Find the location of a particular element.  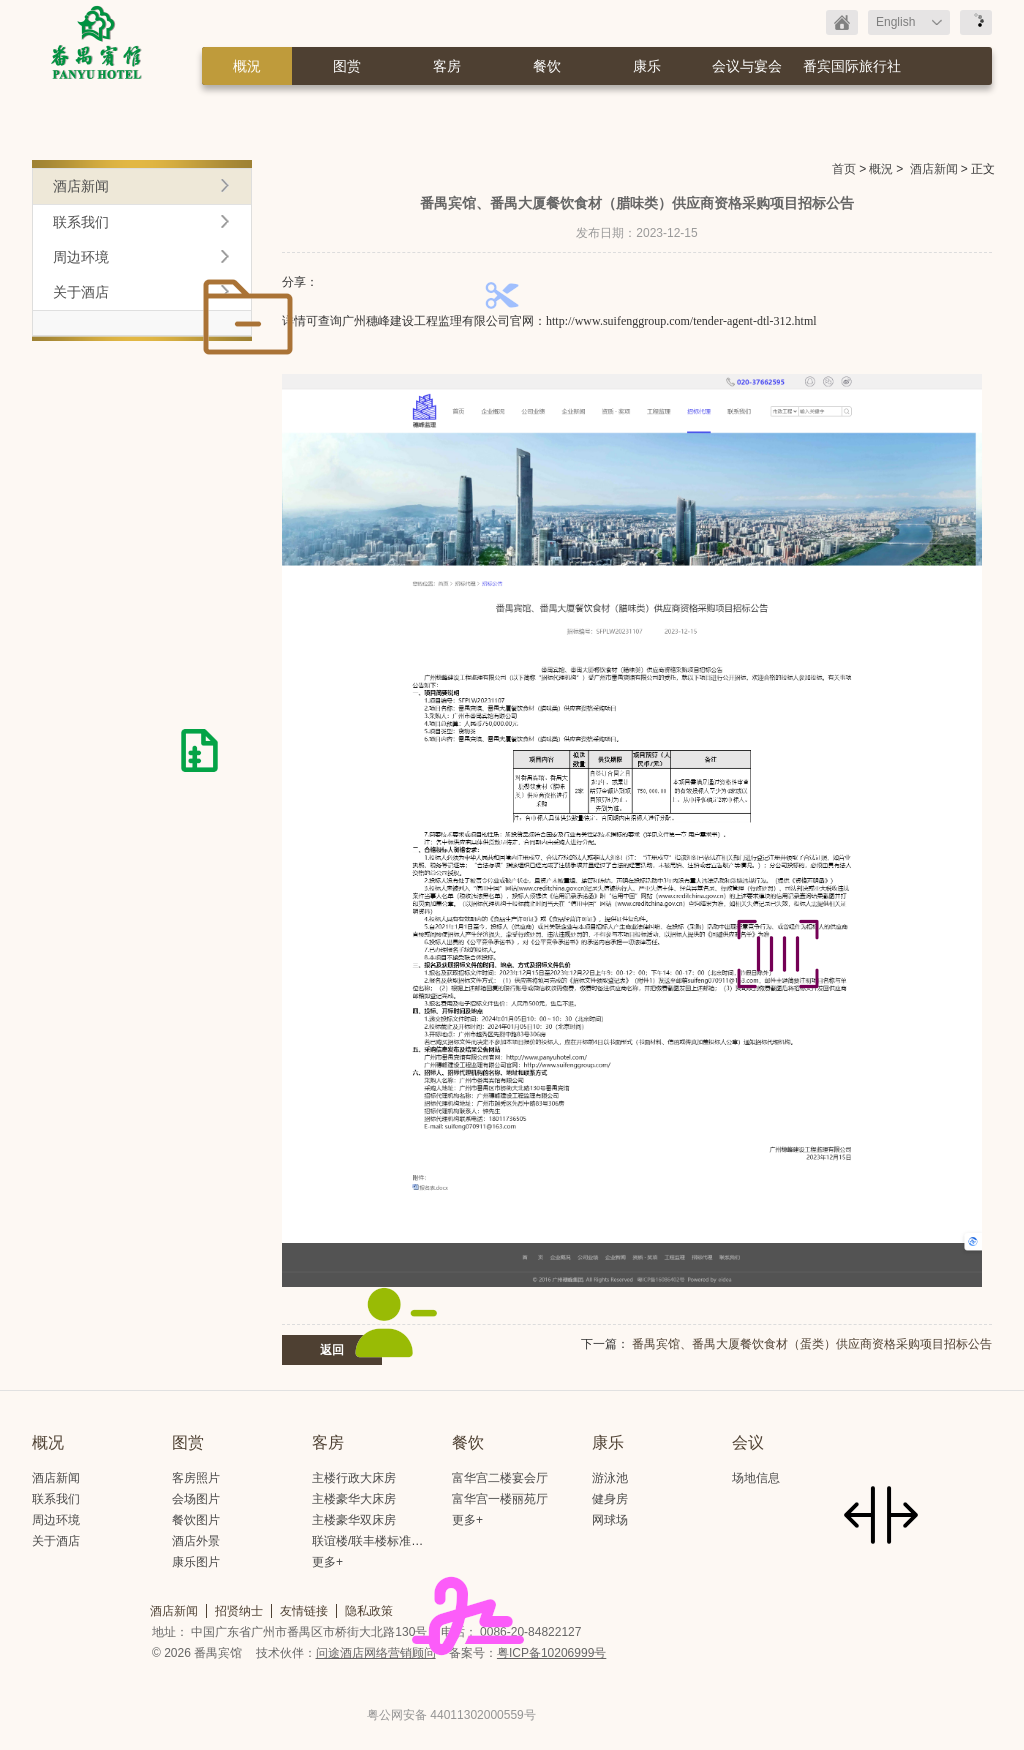

add your signature to a document is located at coordinates (468, 1616).